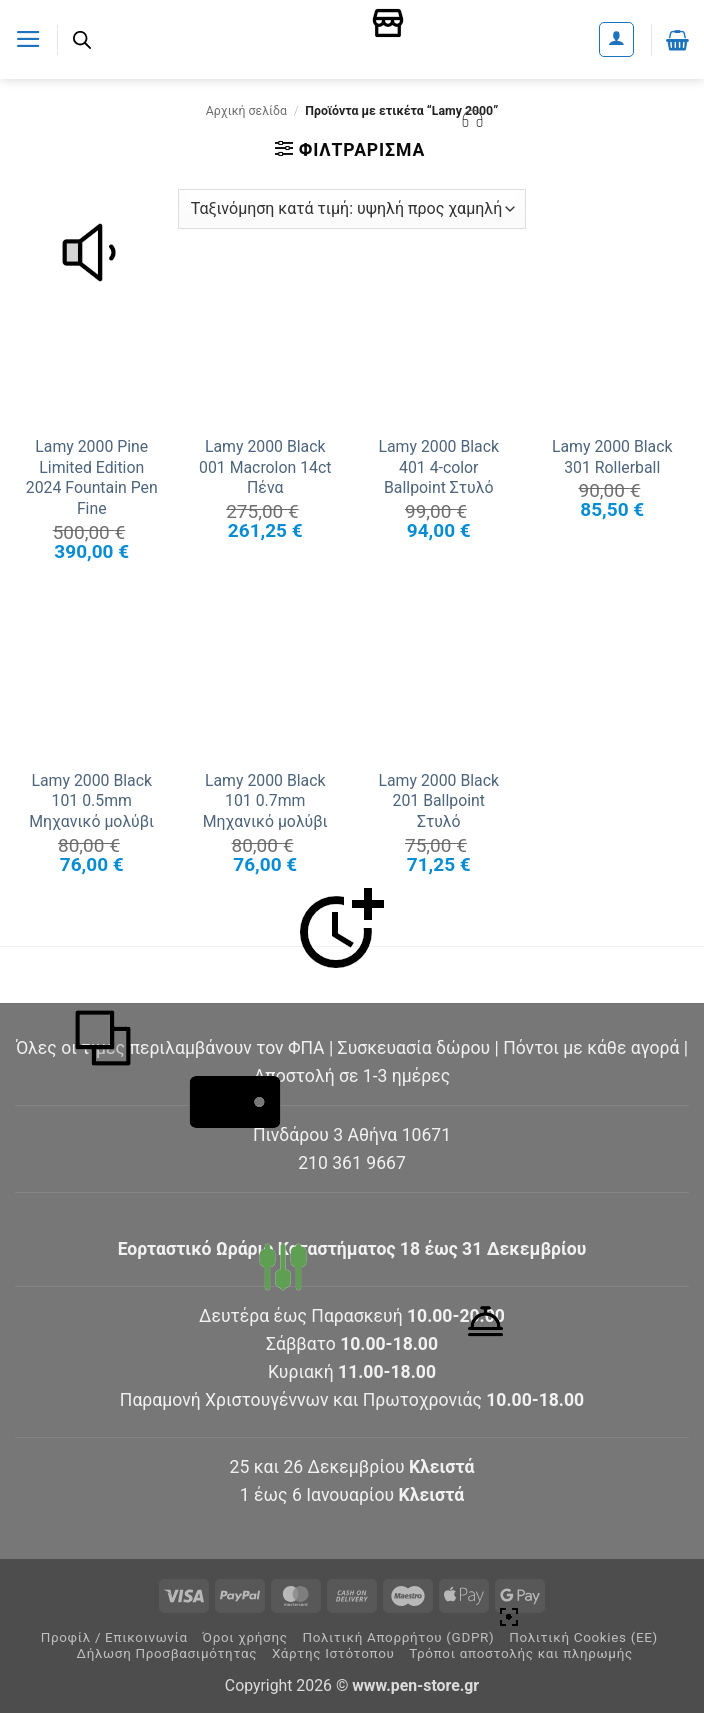 Image resolution: width=704 pixels, height=1713 pixels. What do you see at coordinates (485, 1322) in the screenshot?
I see `ring for service or assistance` at bounding box center [485, 1322].